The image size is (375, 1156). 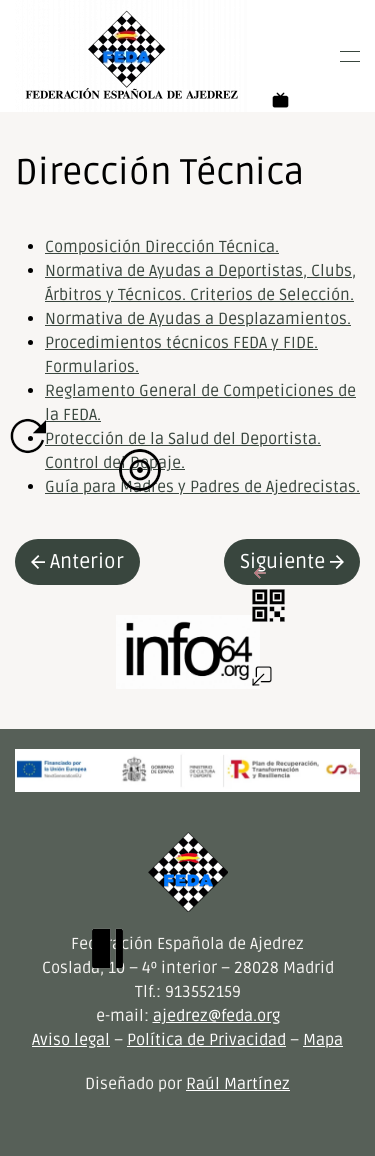 I want to click on access tv or display settings, so click(x=280, y=100).